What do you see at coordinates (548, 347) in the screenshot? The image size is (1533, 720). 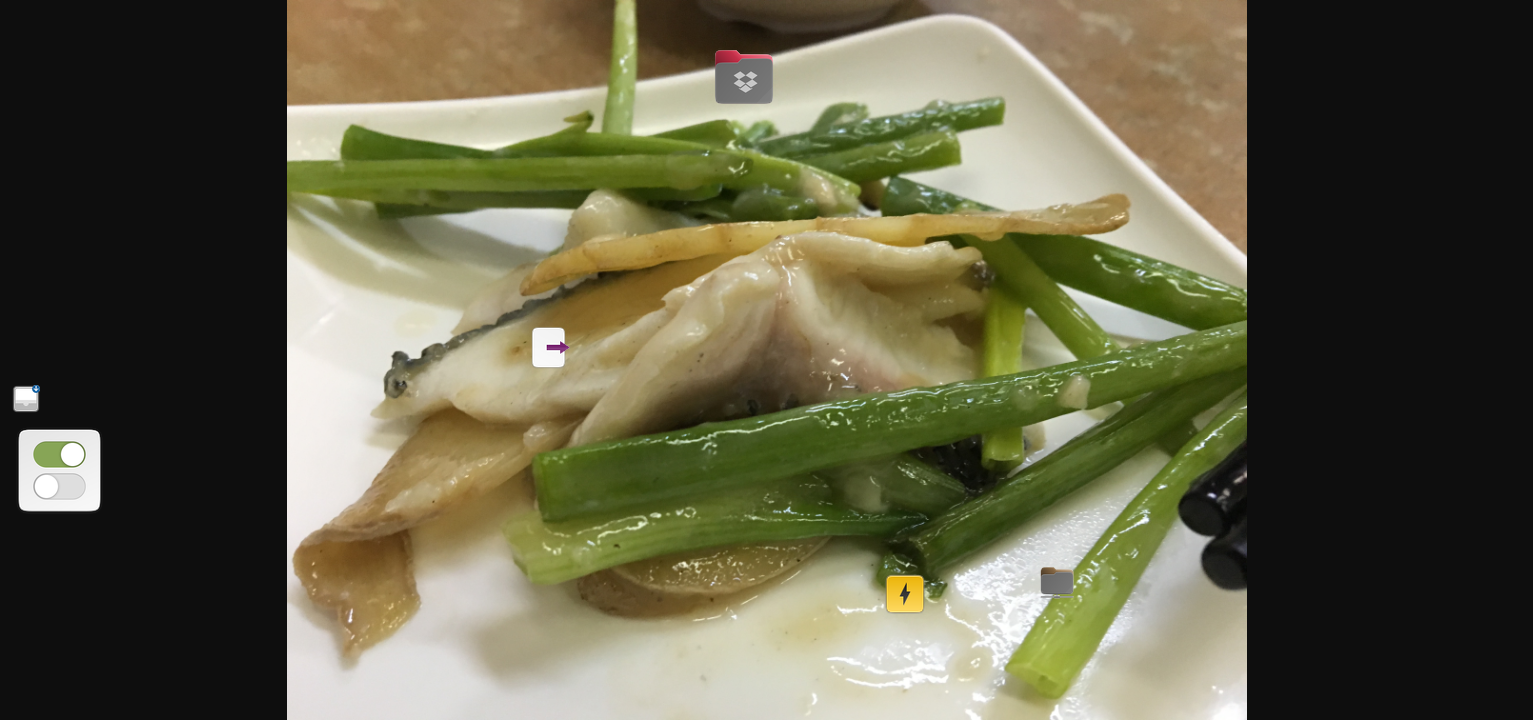 I see `export document to another location or format` at bounding box center [548, 347].